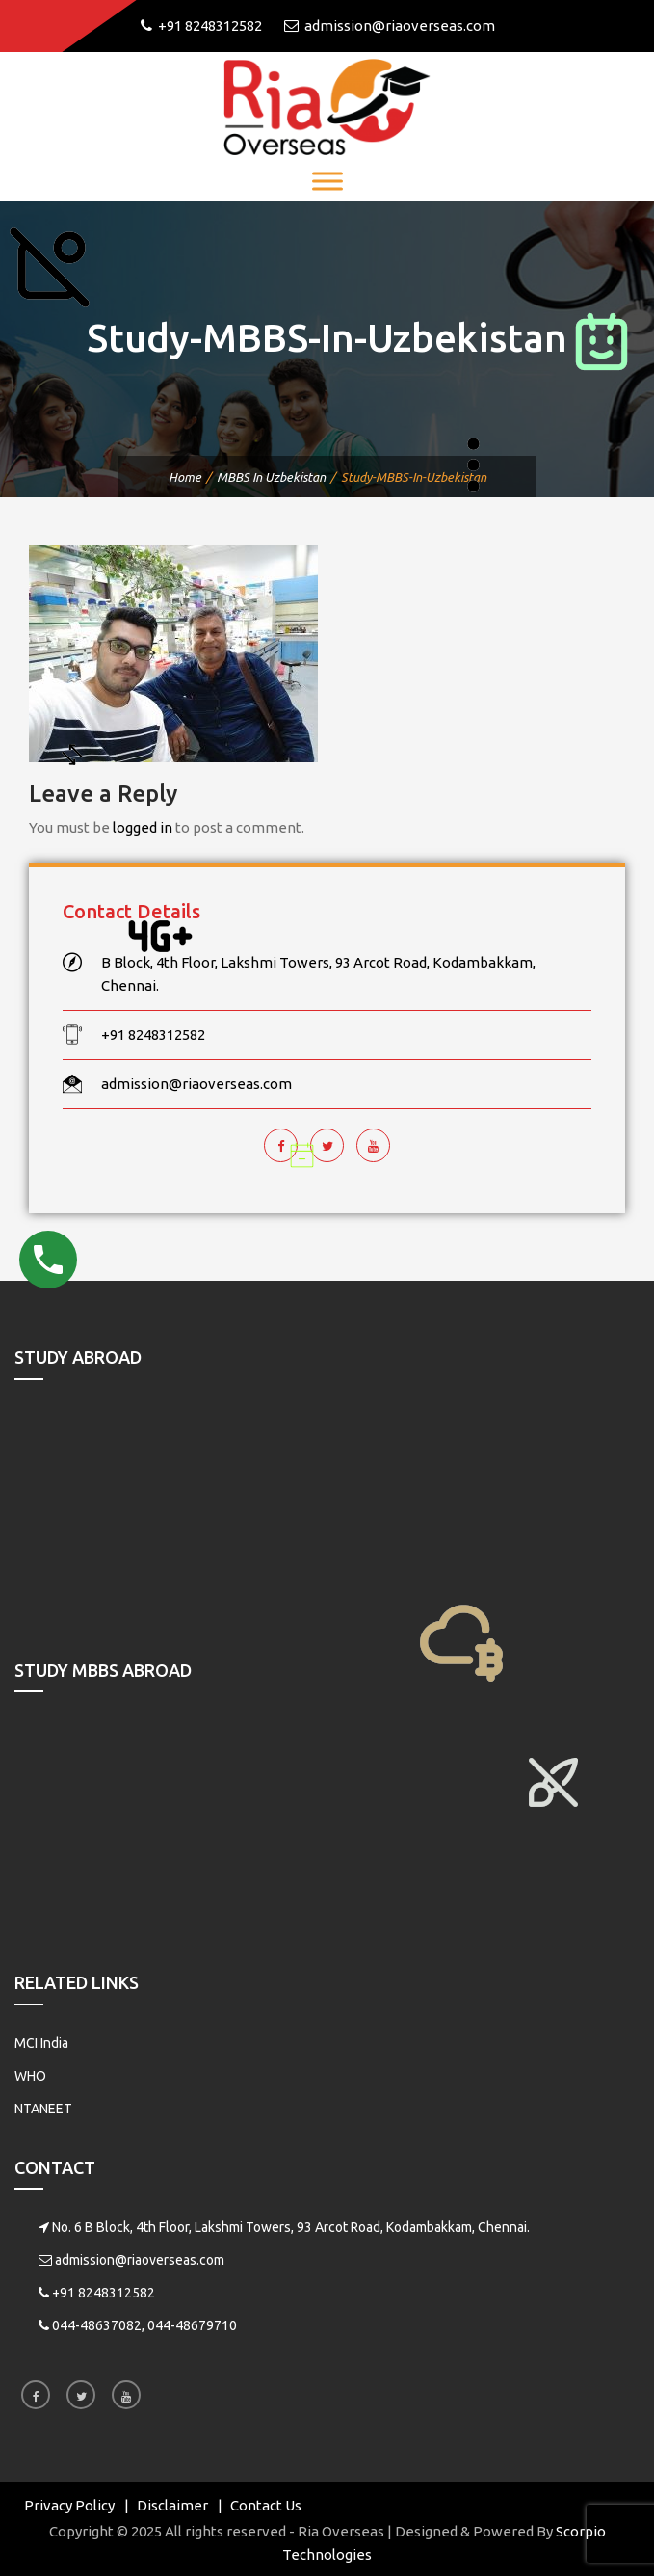  What do you see at coordinates (72, 755) in the screenshot?
I see `resize element diagonally` at bounding box center [72, 755].